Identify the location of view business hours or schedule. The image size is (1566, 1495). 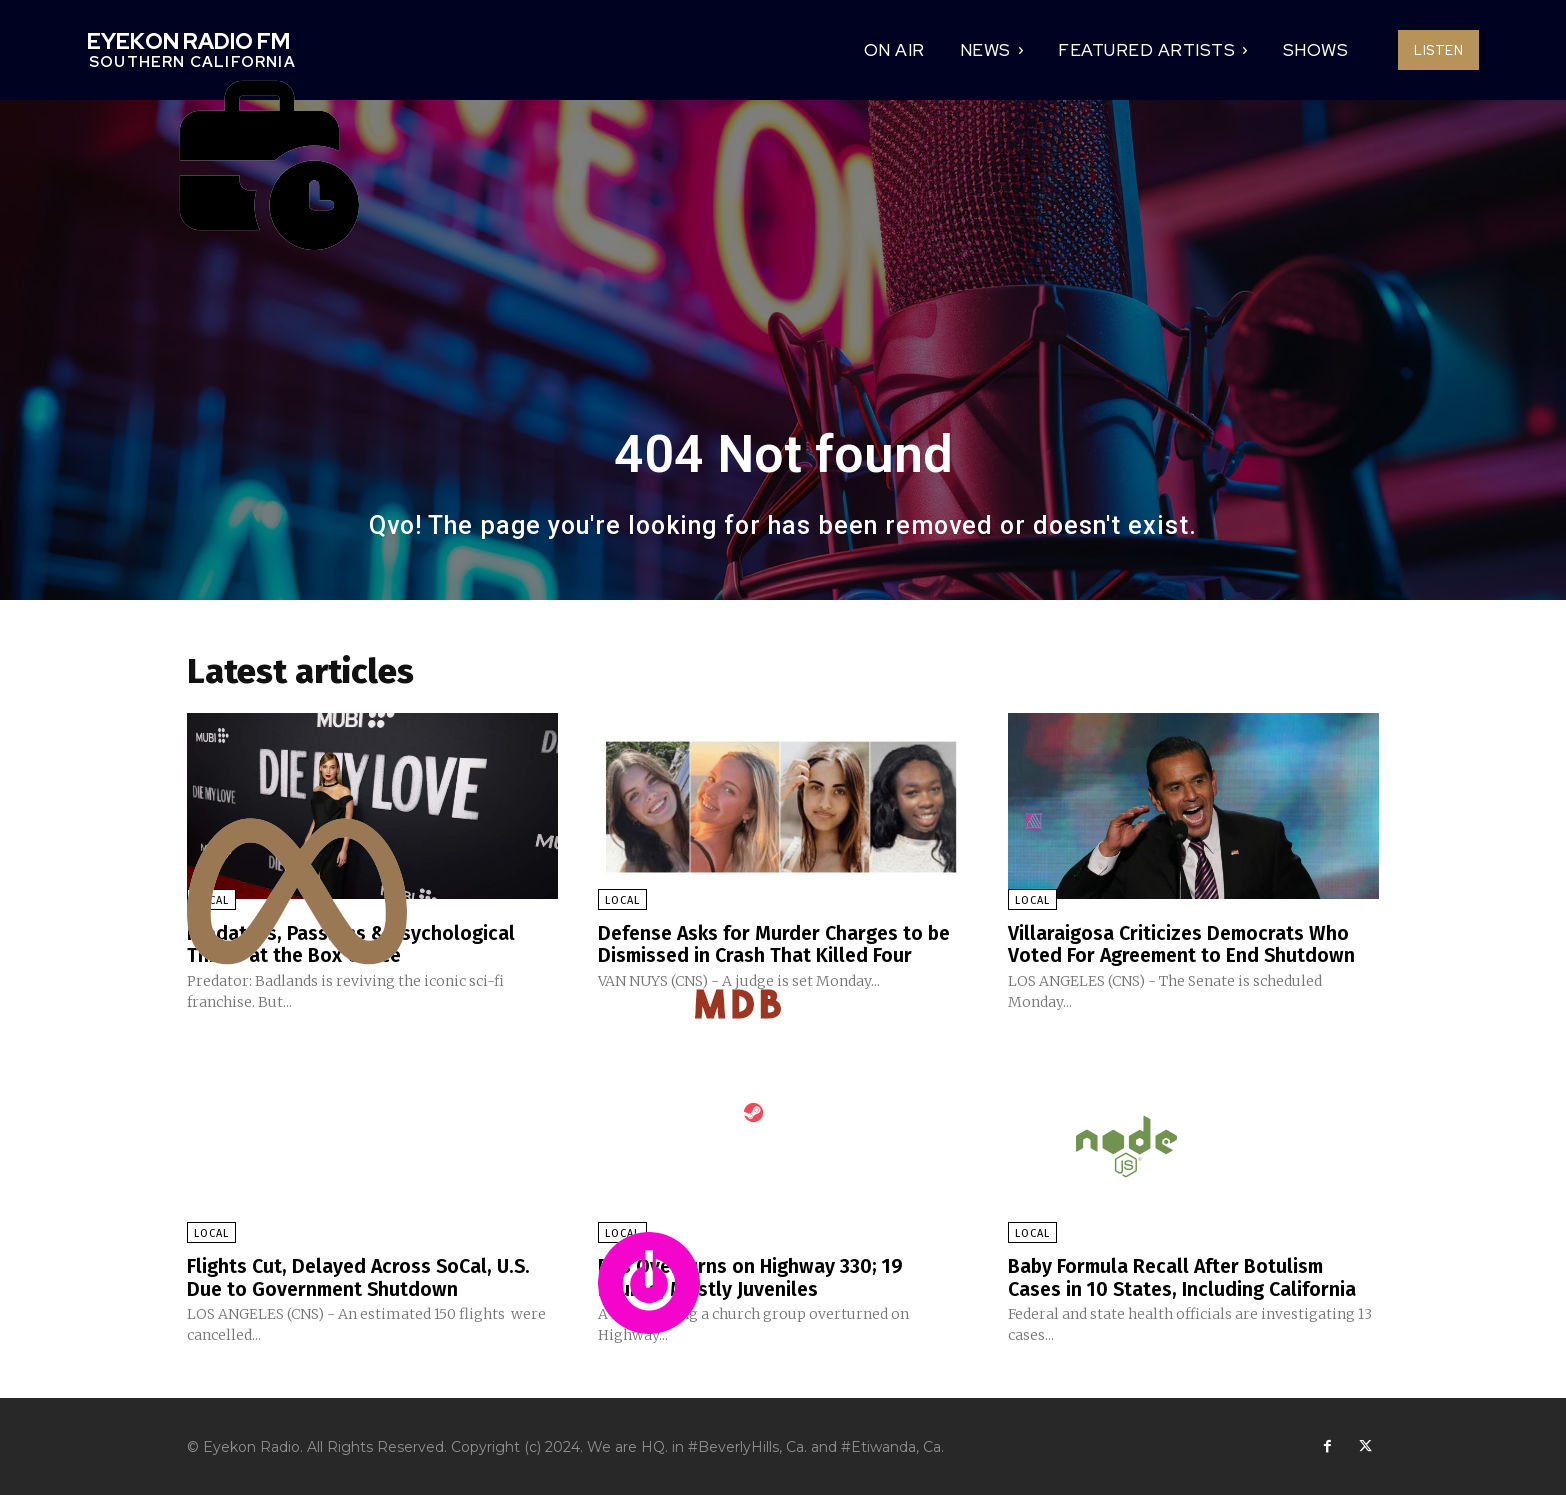
(259, 160).